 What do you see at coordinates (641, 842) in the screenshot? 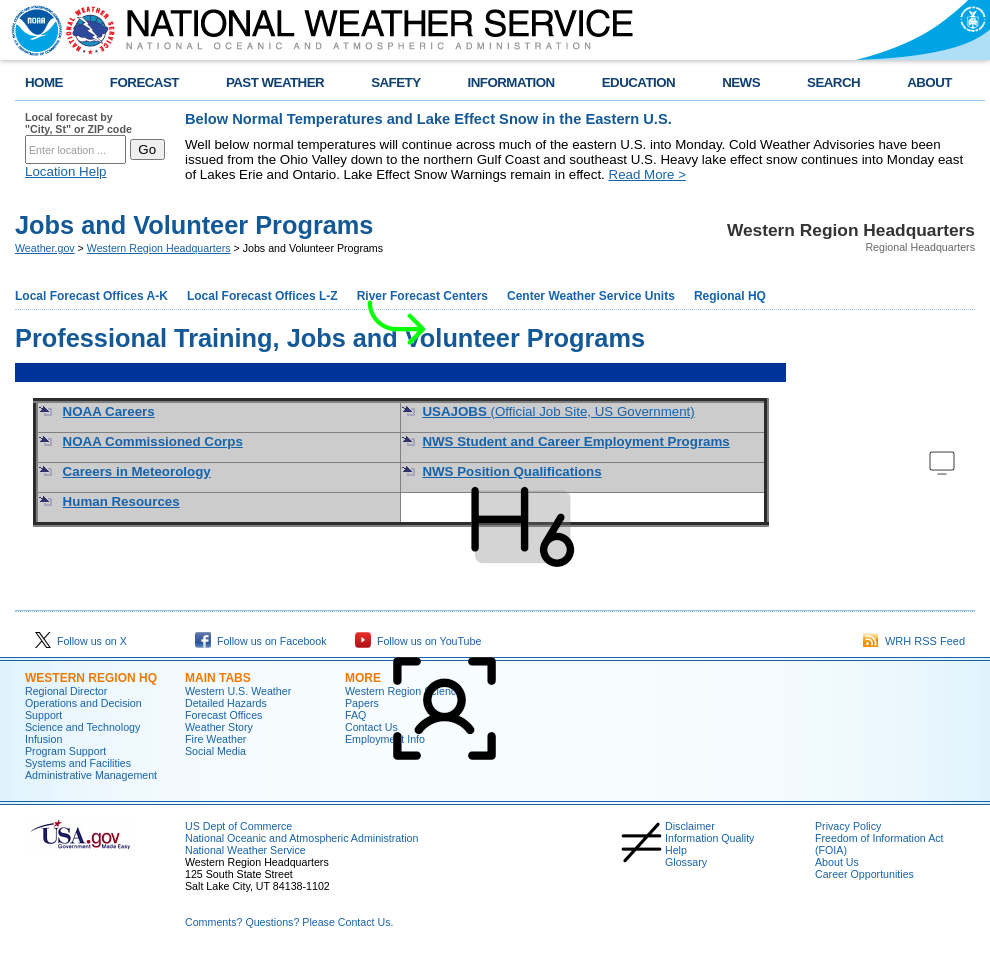
I see `indicates values are not equal or a mismatch` at bounding box center [641, 842].